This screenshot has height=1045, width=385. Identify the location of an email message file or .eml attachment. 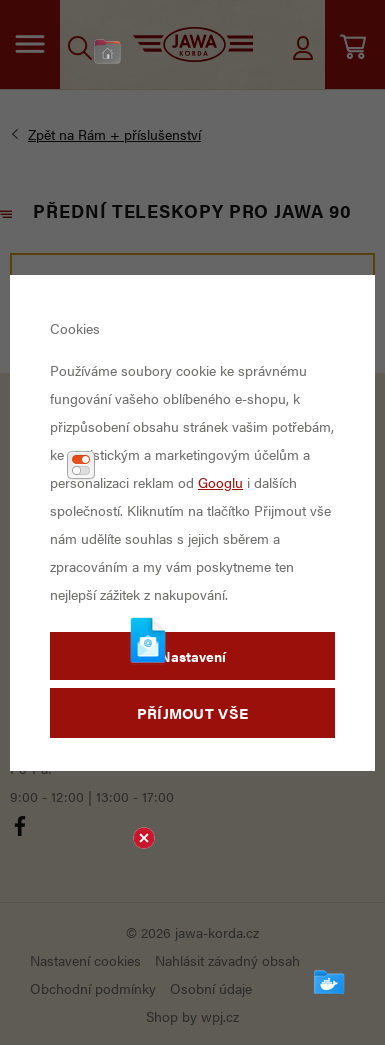
(148, 641).